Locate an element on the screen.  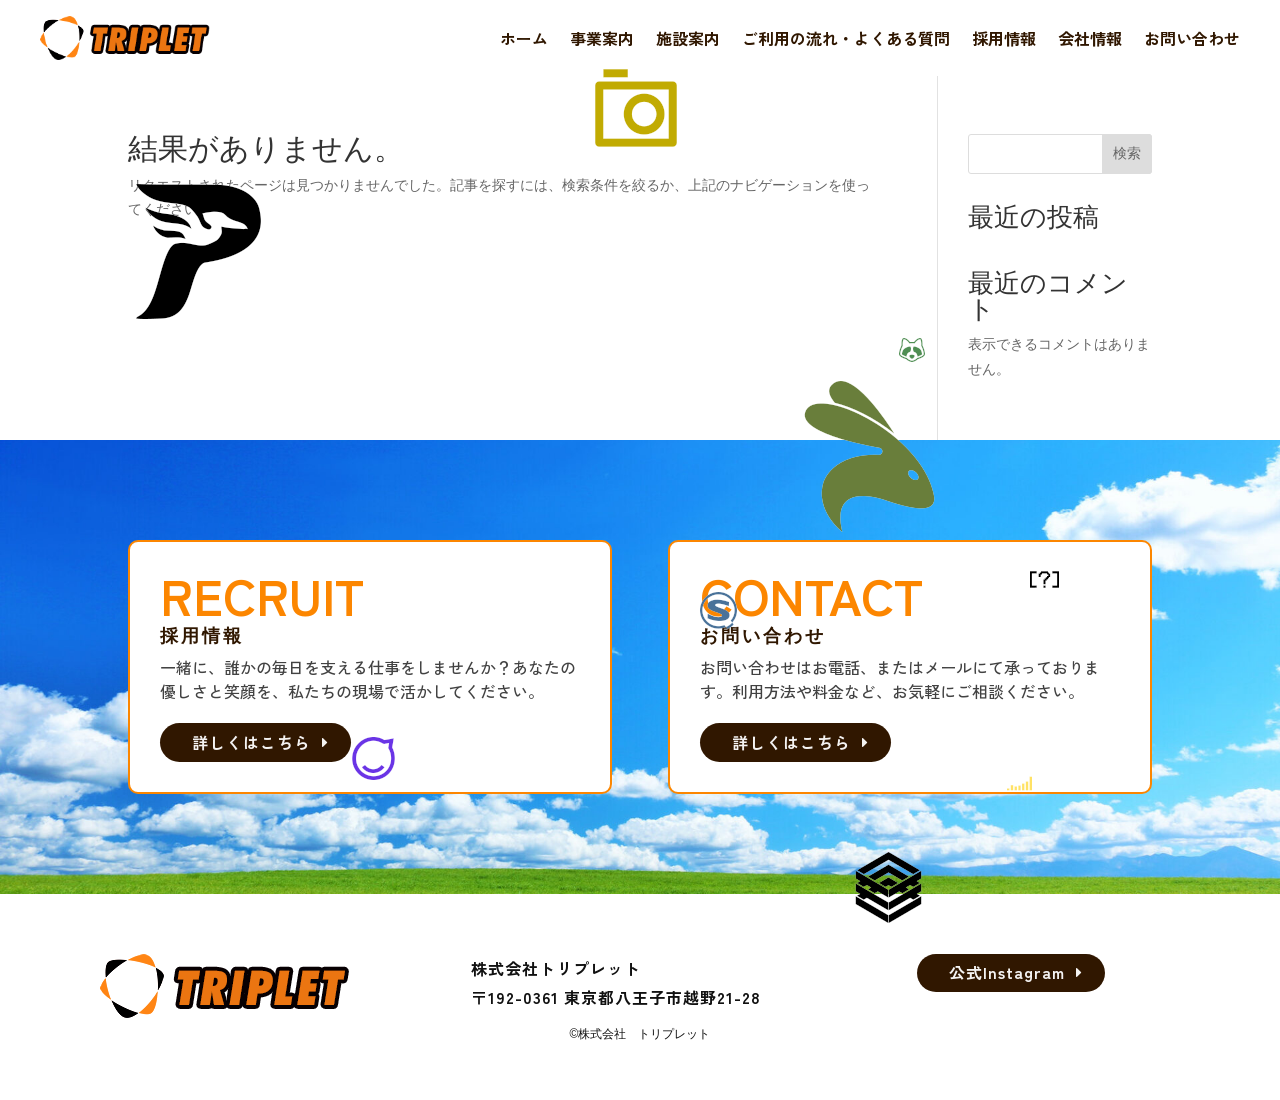
keploy brand logo is located at coordinates (869, 456).